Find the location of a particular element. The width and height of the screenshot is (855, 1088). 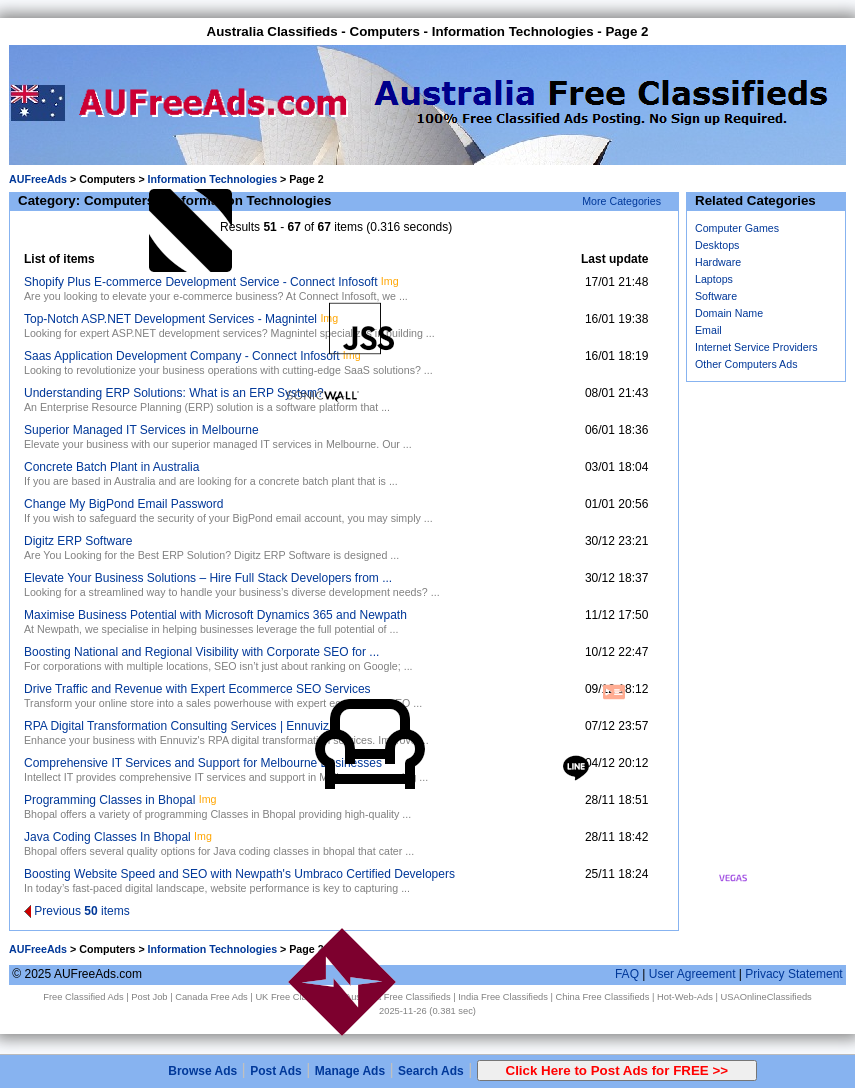

sonicwall network security branding is located at coordinates (323, 397).